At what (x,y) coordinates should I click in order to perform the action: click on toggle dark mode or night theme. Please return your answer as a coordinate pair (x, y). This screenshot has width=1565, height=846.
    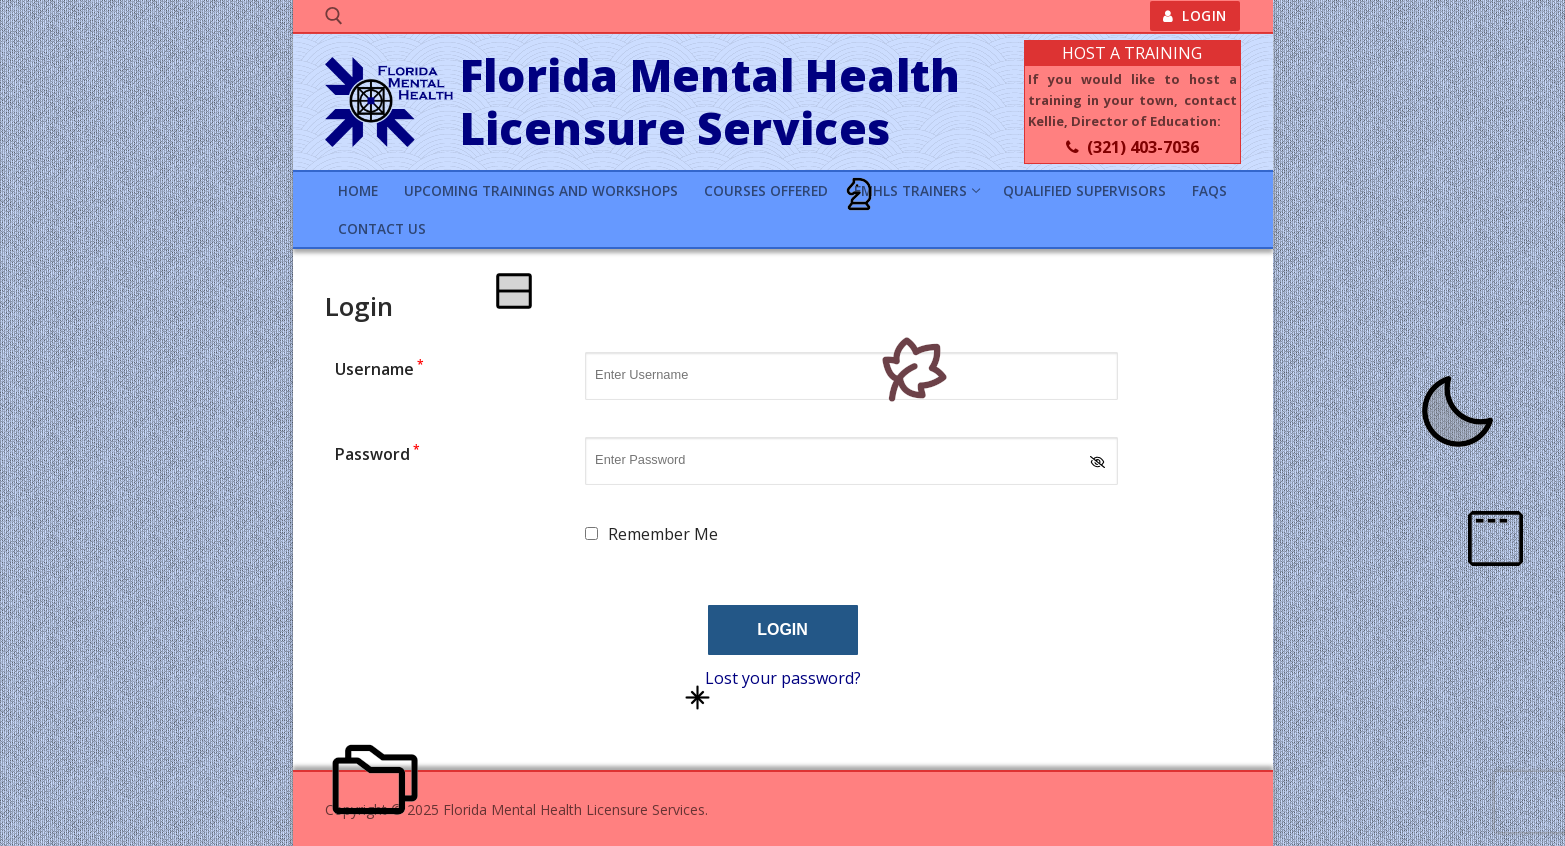
    Looking at the image, I should click on (1455, 413).